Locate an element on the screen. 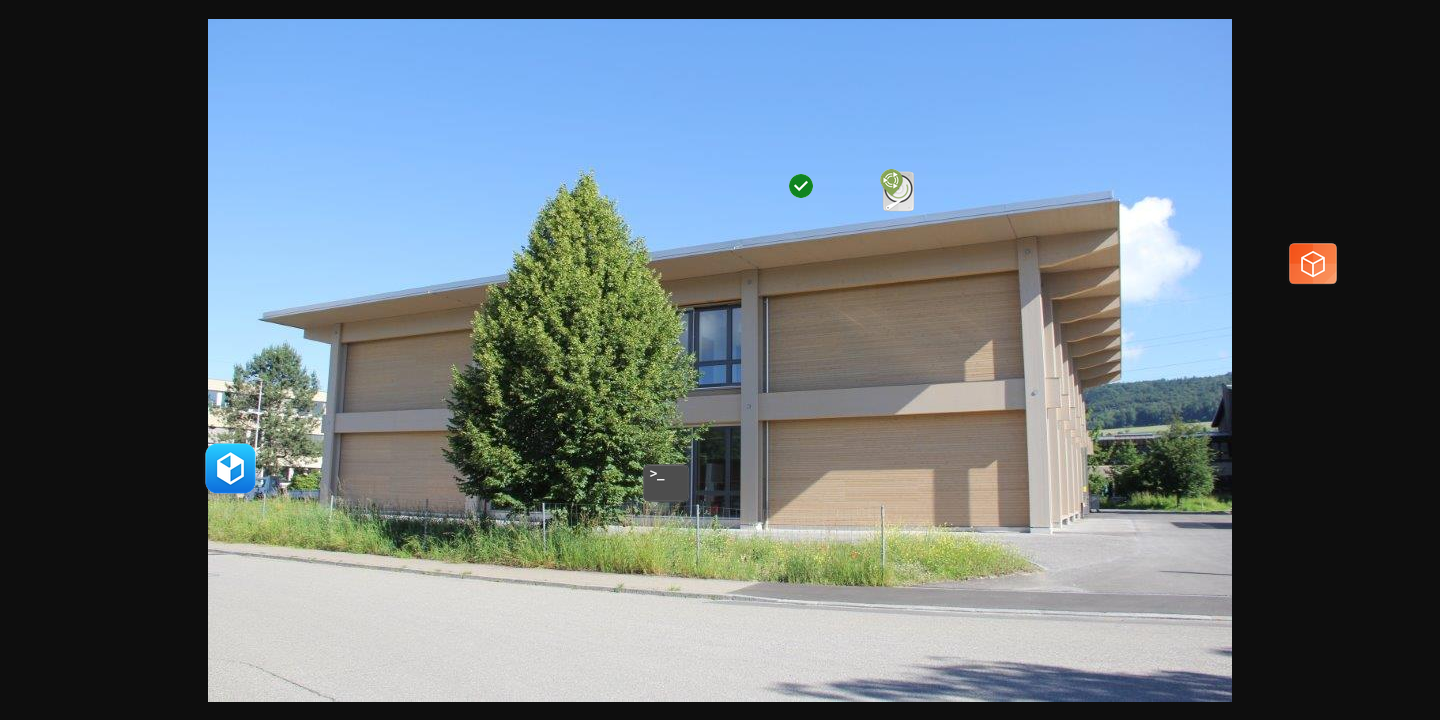 This screenshot has height=720, width=1440. open a Blender 3D project file is located at coordinates (1313, 262).